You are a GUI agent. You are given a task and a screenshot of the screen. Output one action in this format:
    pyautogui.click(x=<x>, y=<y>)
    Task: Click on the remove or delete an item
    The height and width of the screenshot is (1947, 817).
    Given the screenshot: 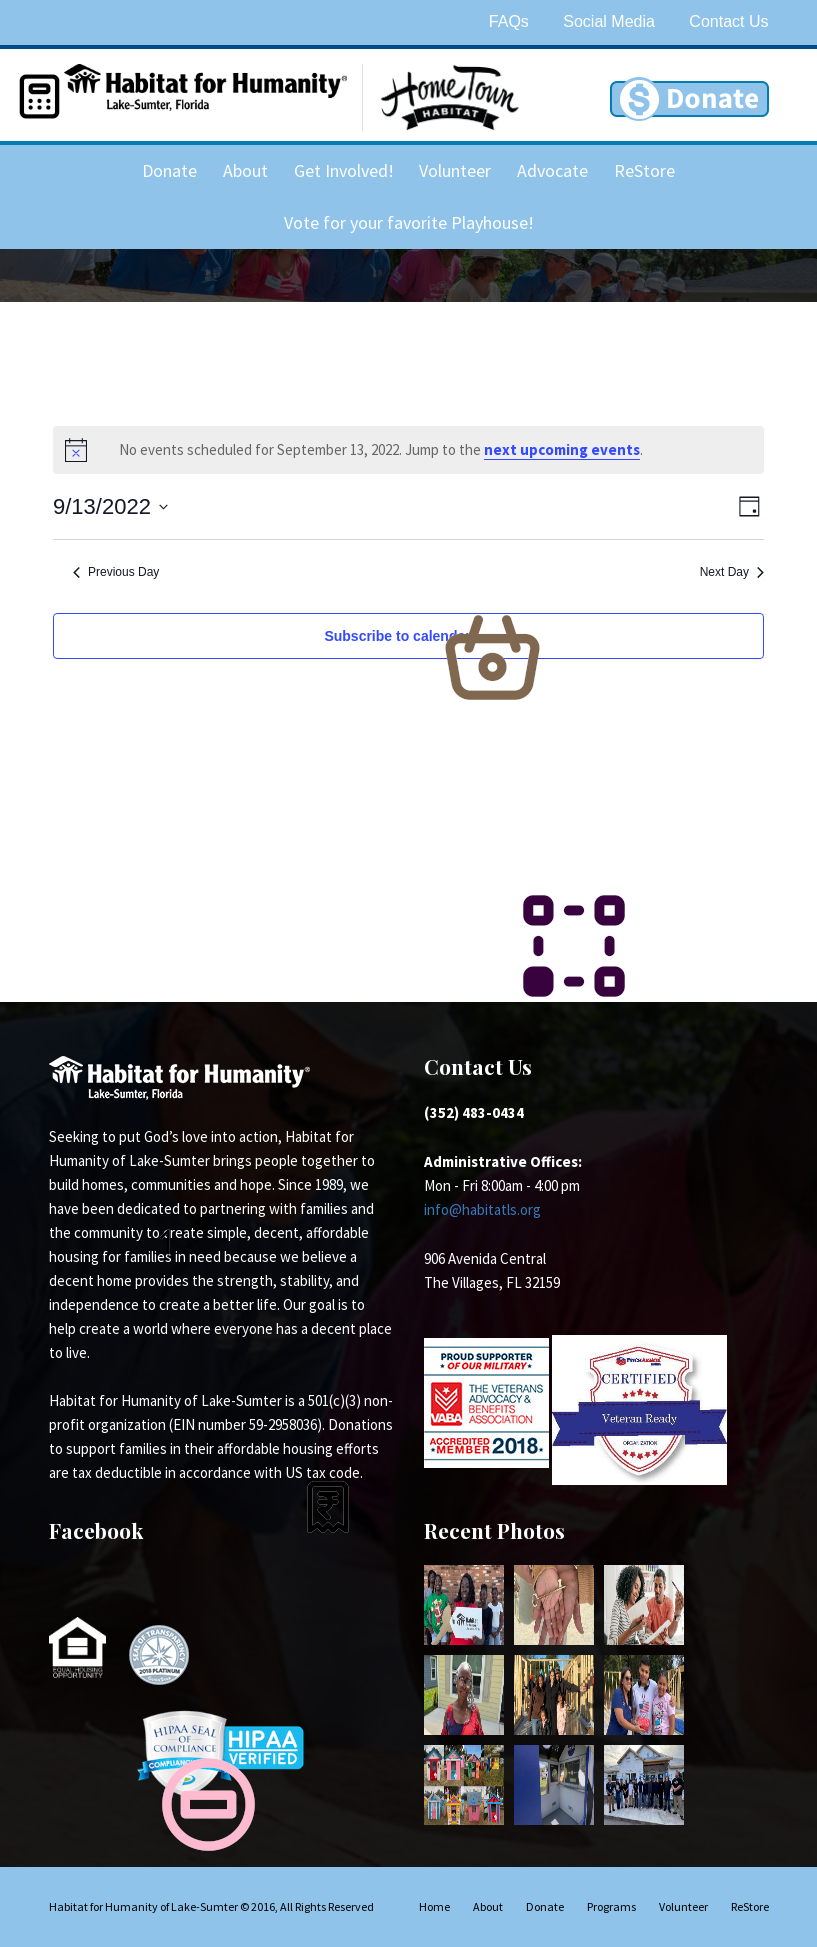 What is the action you would take?
    pyautogui.click(x=208, y=1804)
    